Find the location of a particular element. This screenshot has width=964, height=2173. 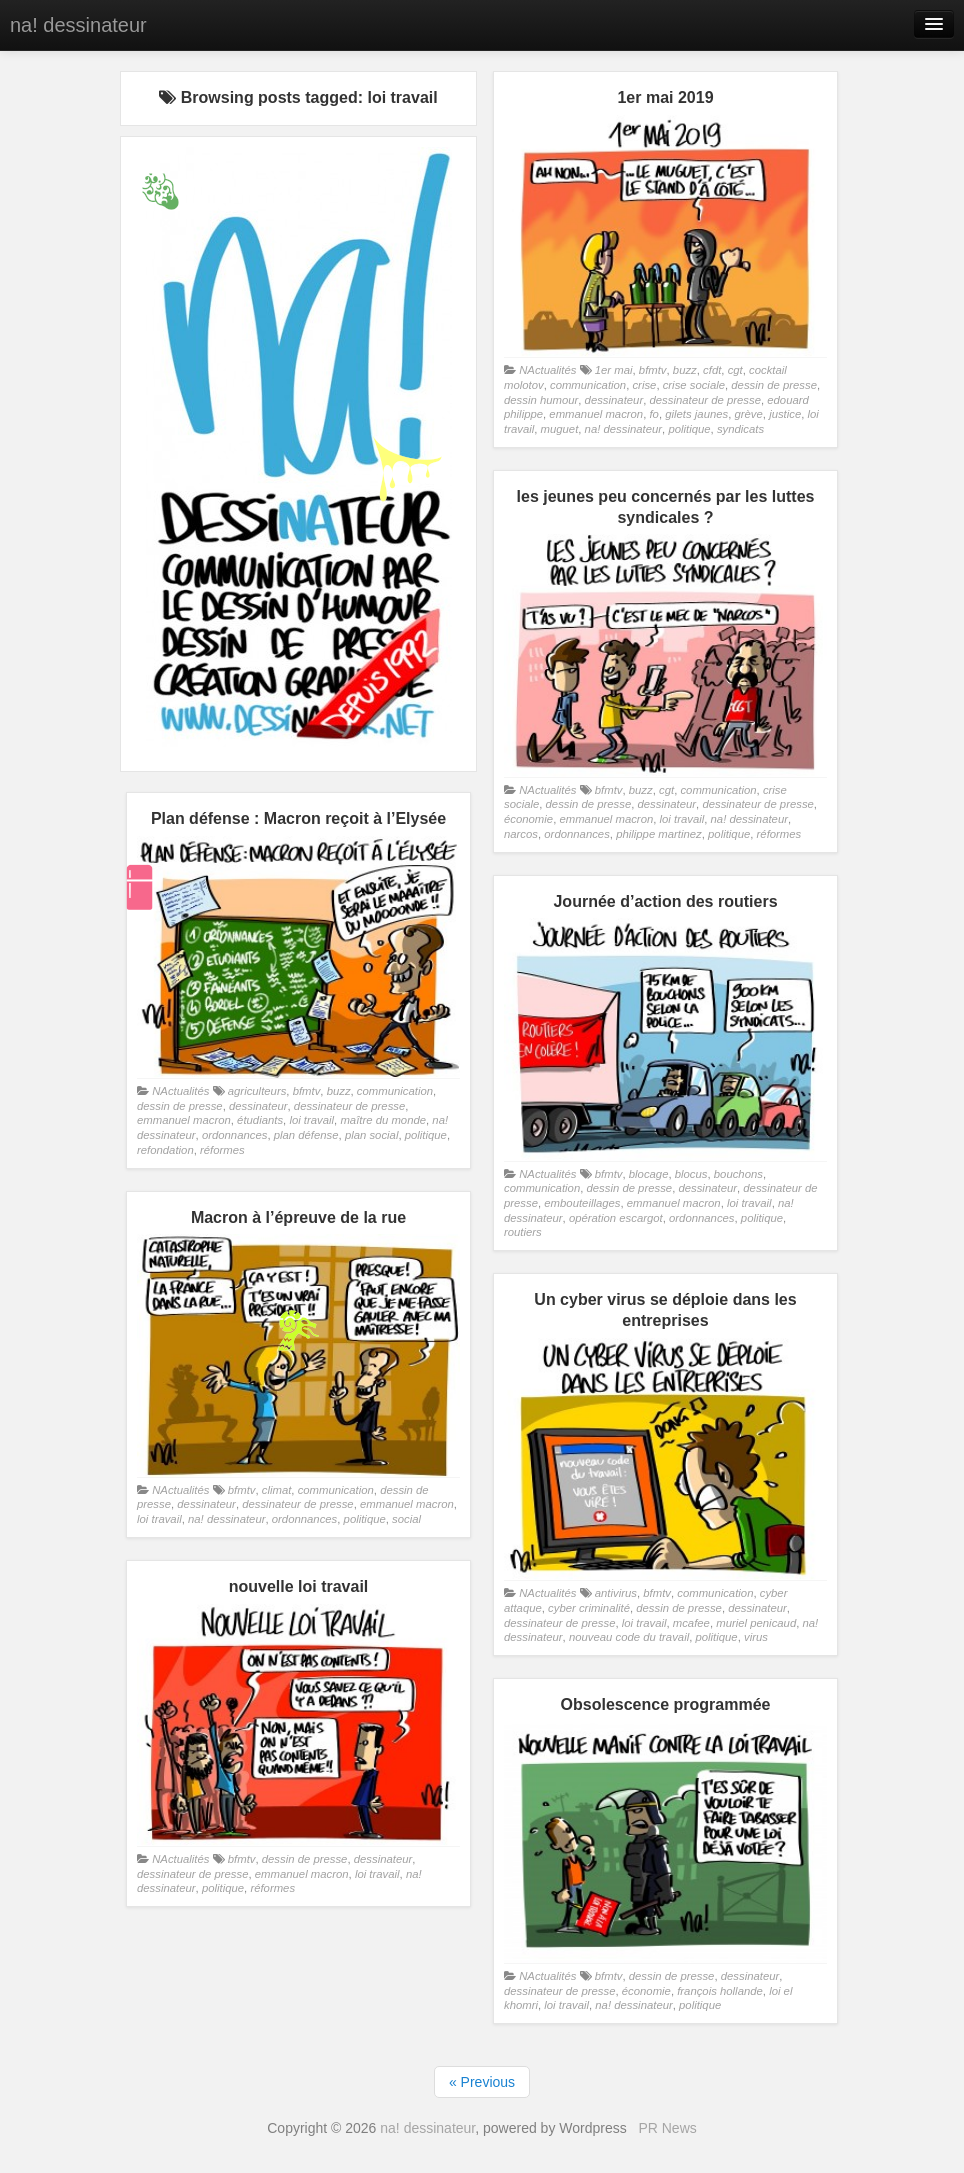

indicates bleeding or wound status effect in a game is located at coordinates (407, 467).